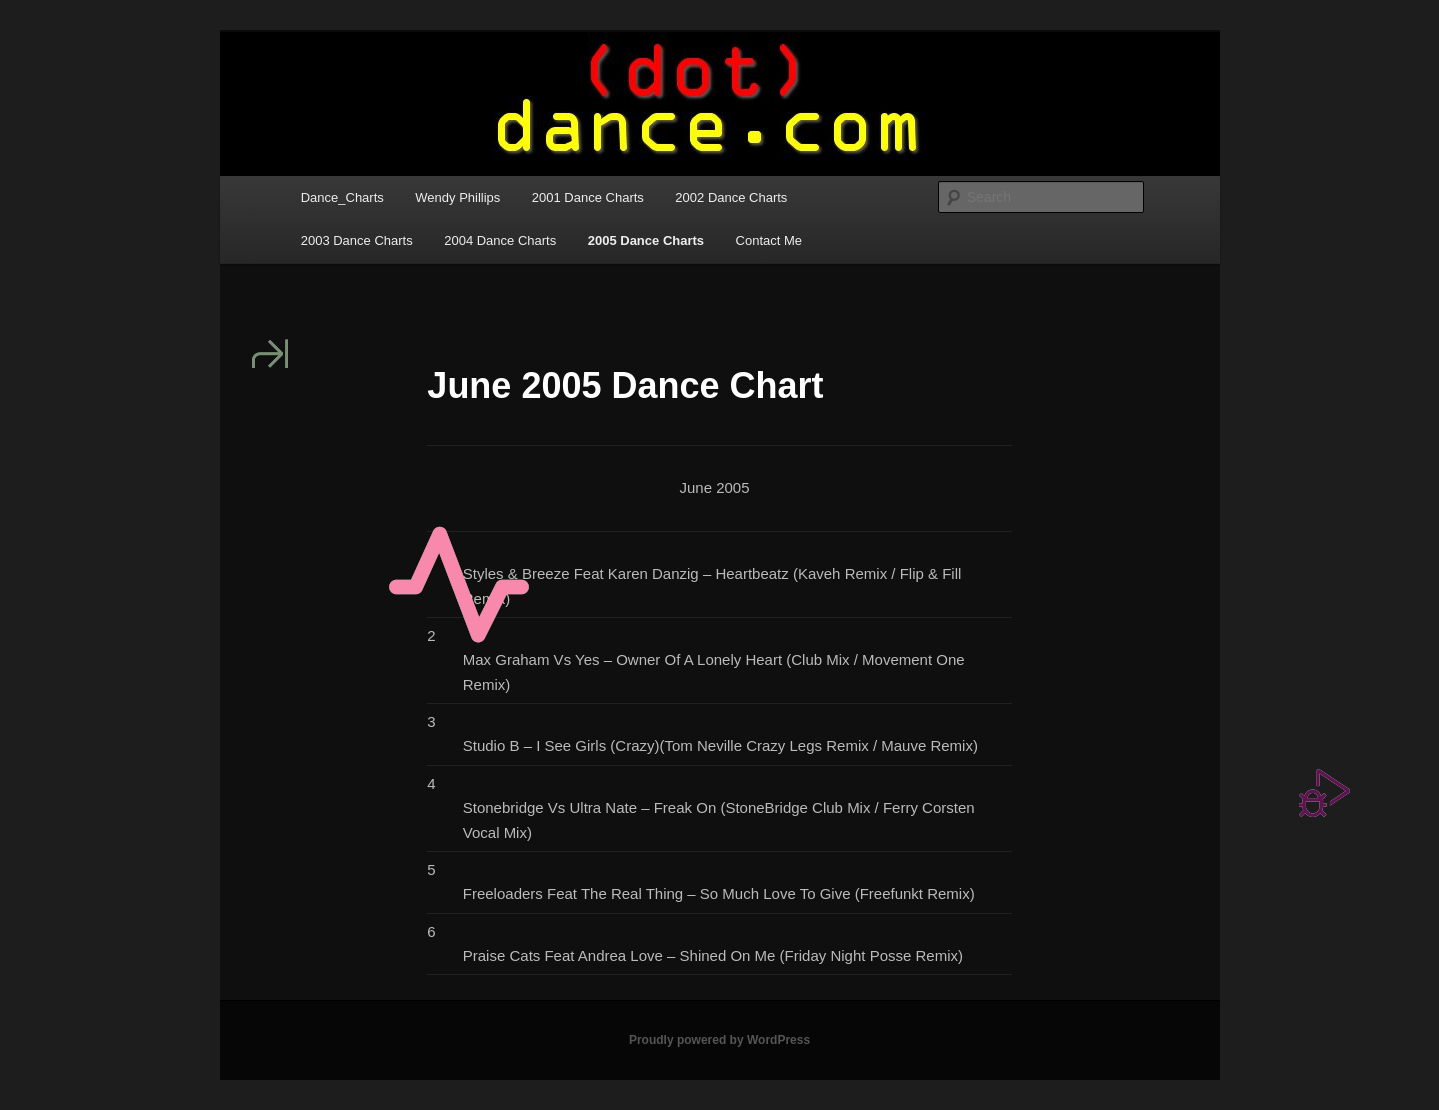  I want to click on start debugging session, so click(1326, 789).